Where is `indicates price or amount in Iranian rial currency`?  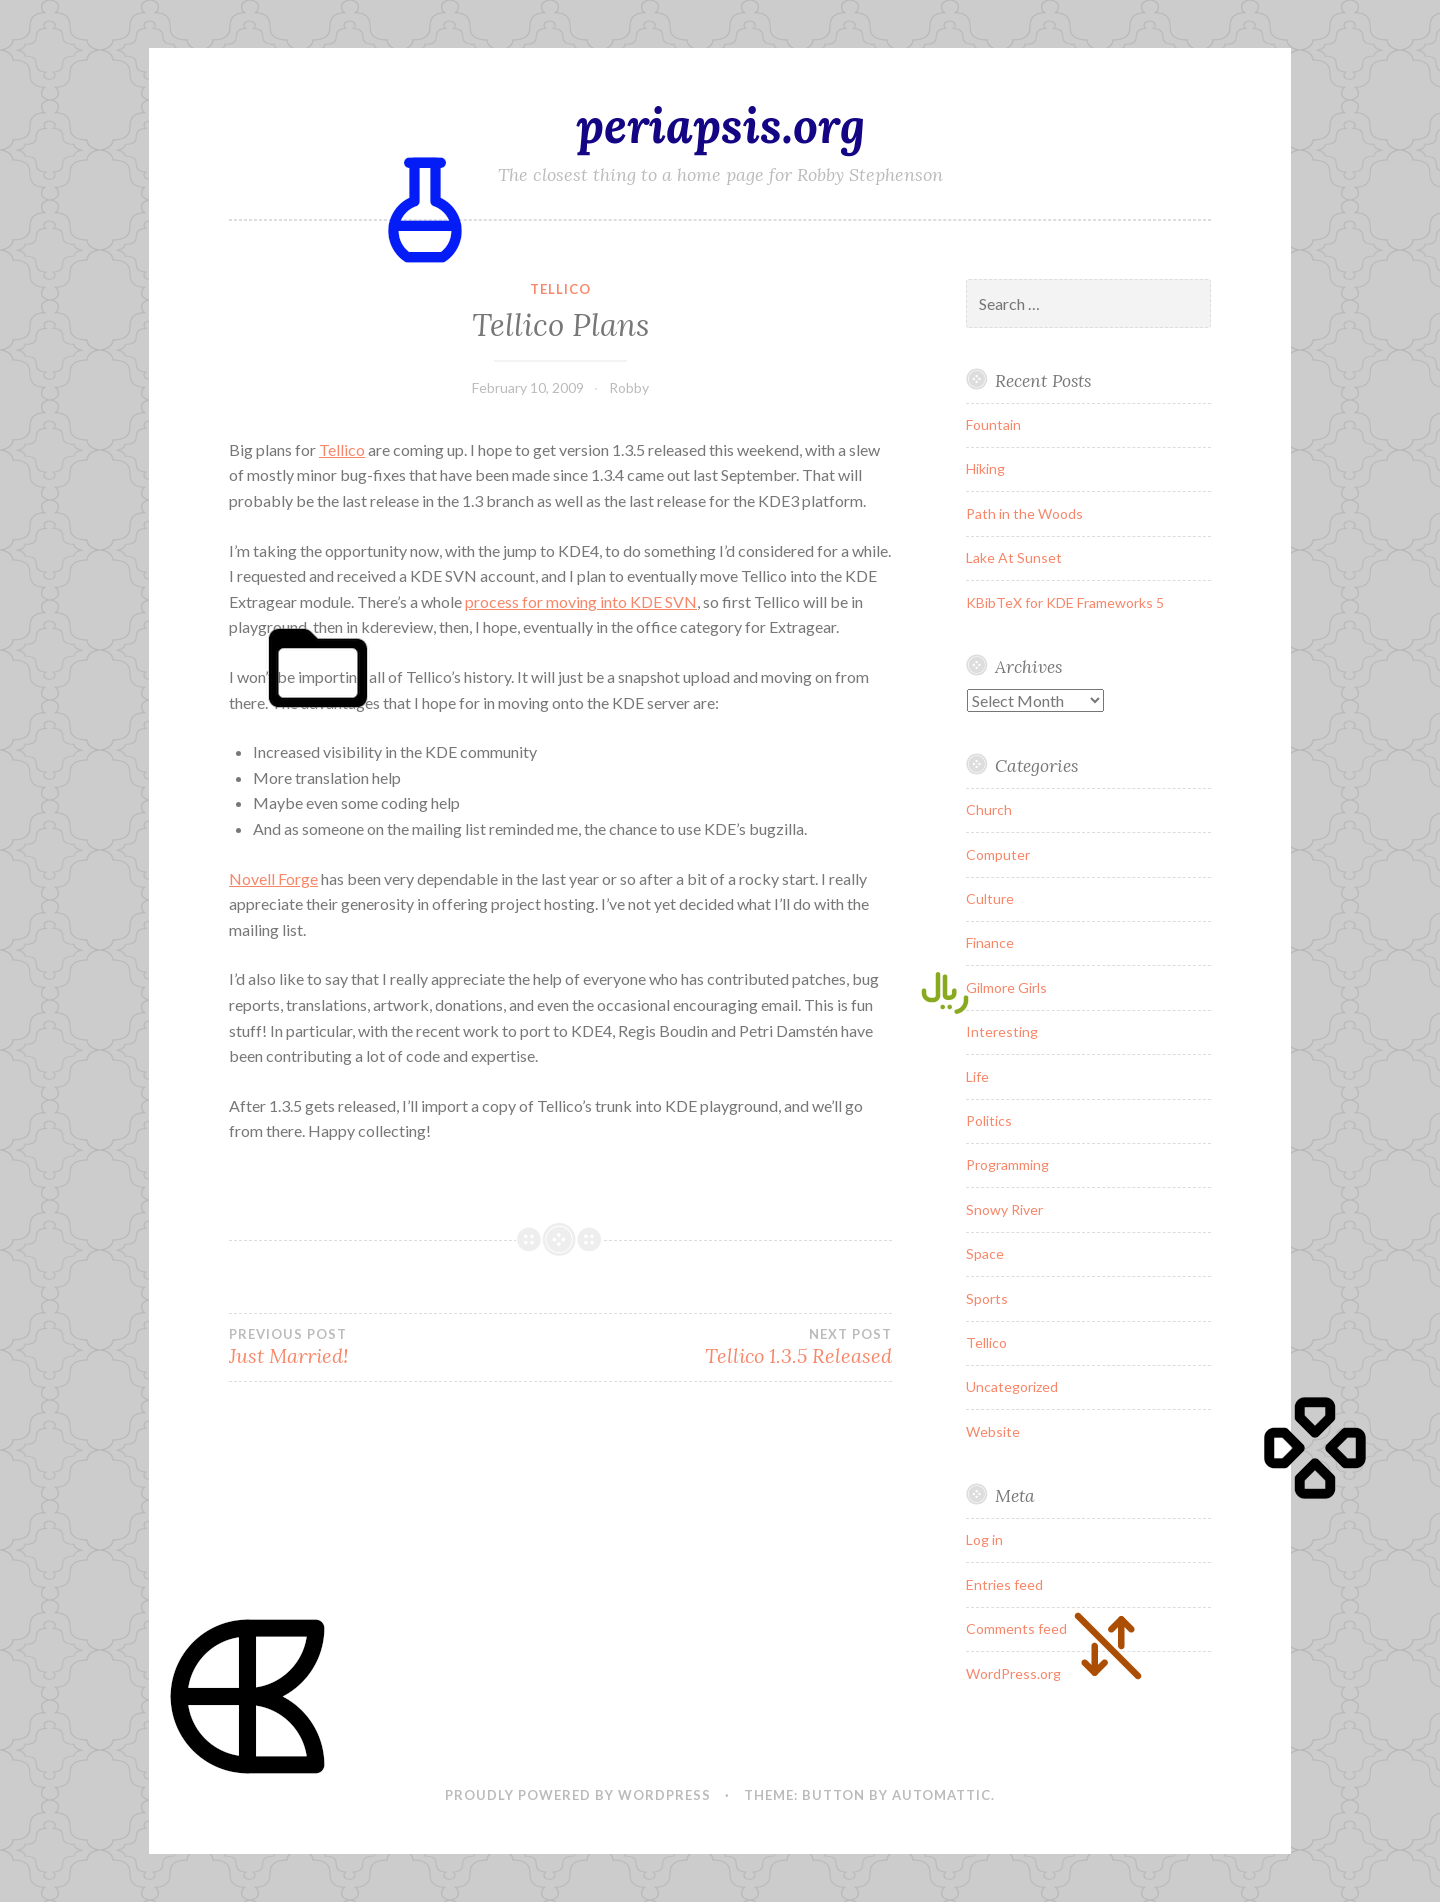
indicates price or amount in Iranian rial currency is located at coordinates (945, 993).